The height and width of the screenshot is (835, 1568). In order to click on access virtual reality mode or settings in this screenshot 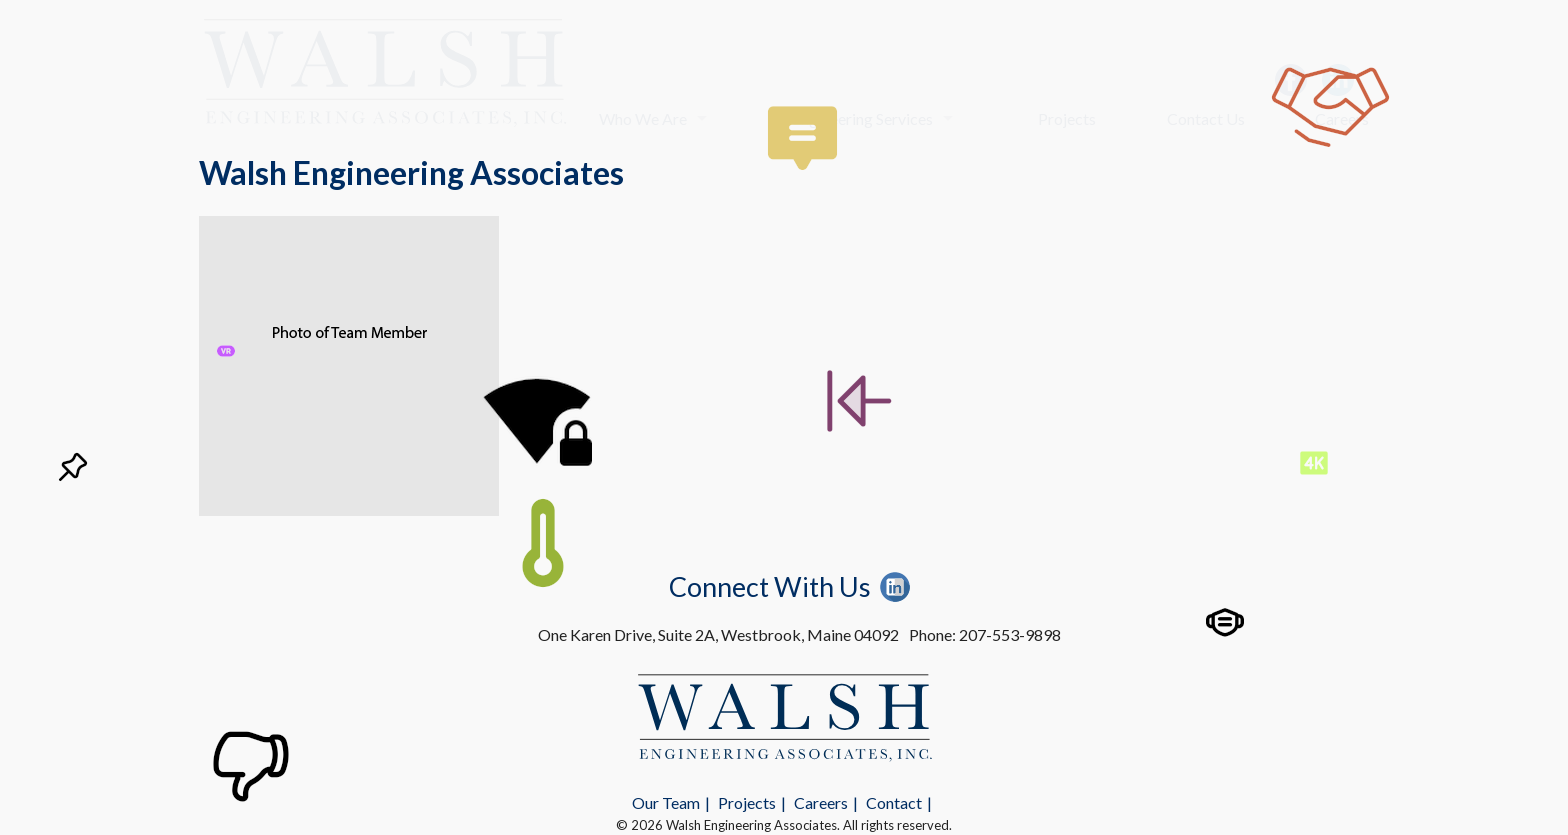, I will do `click(226, 351)`.